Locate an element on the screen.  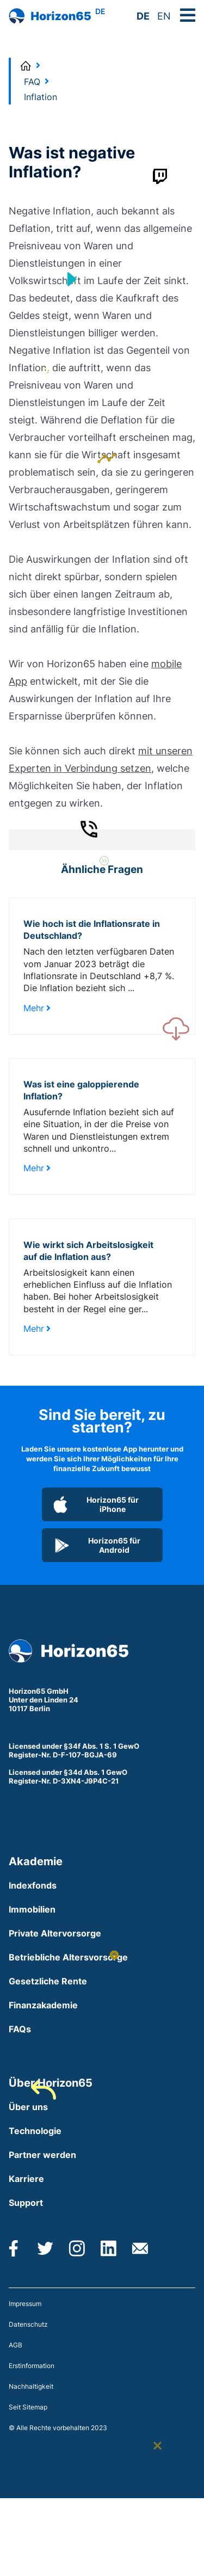
open Twitch app is located at coordinates (160, 176).